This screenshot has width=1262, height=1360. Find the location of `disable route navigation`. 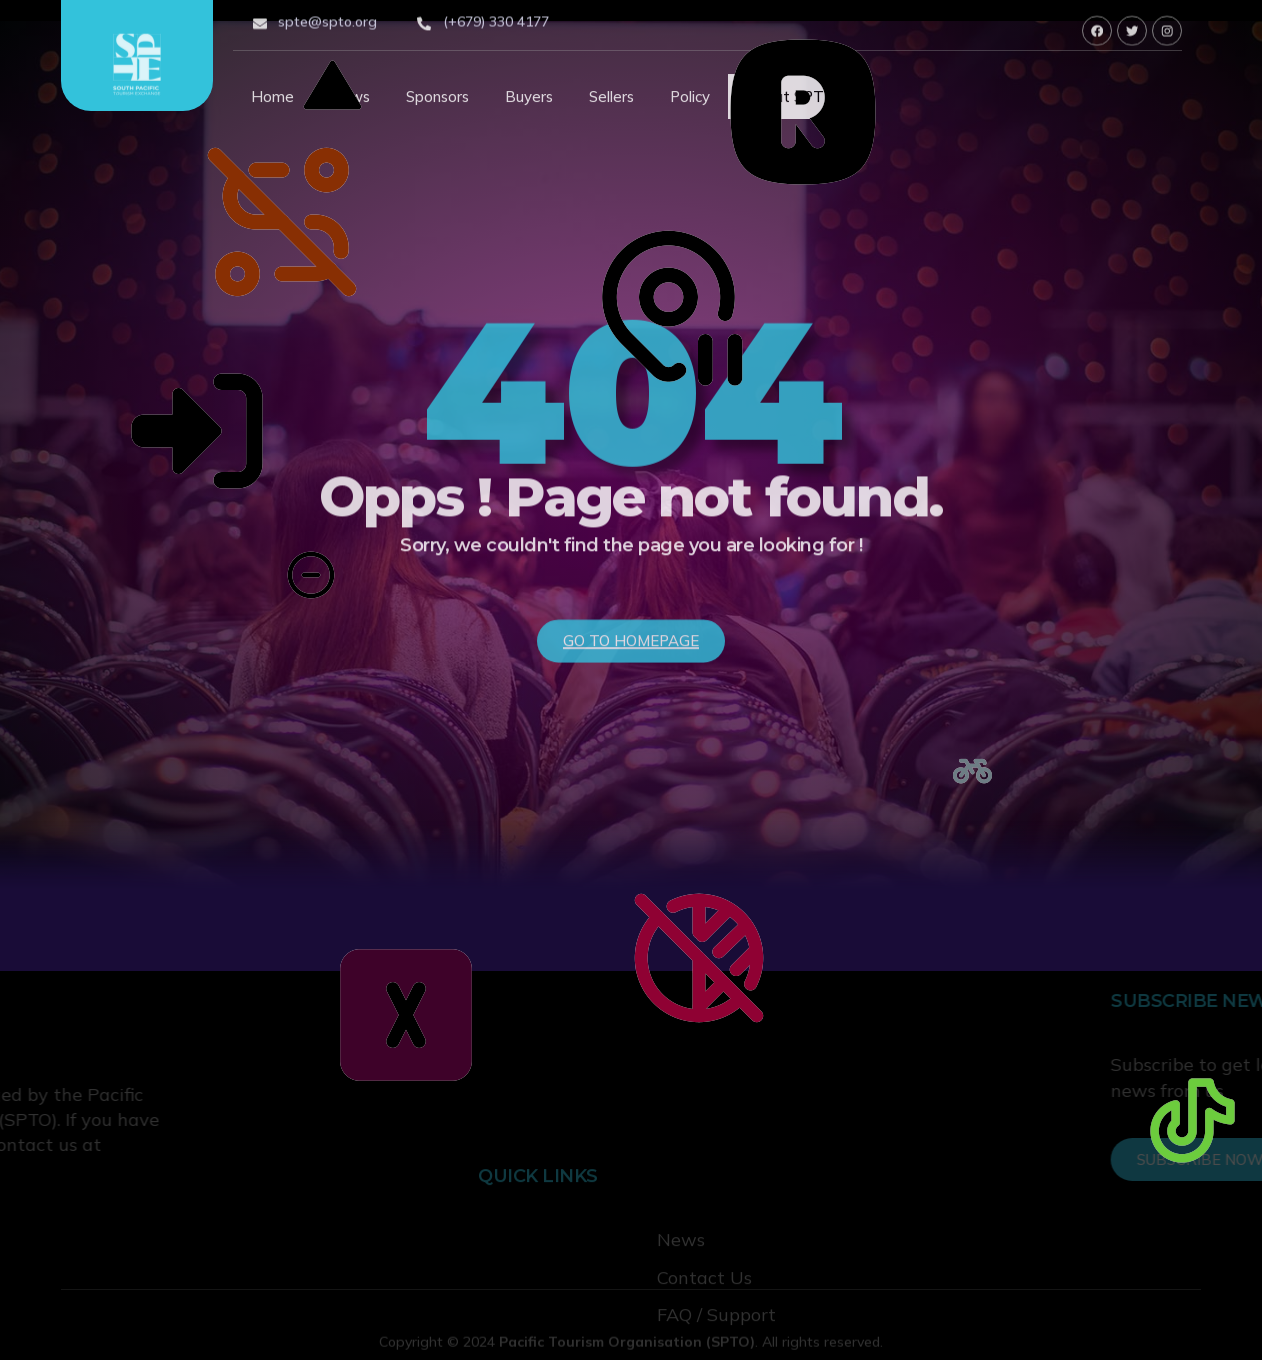

disable route navigation is located at coordinates (282, 222).